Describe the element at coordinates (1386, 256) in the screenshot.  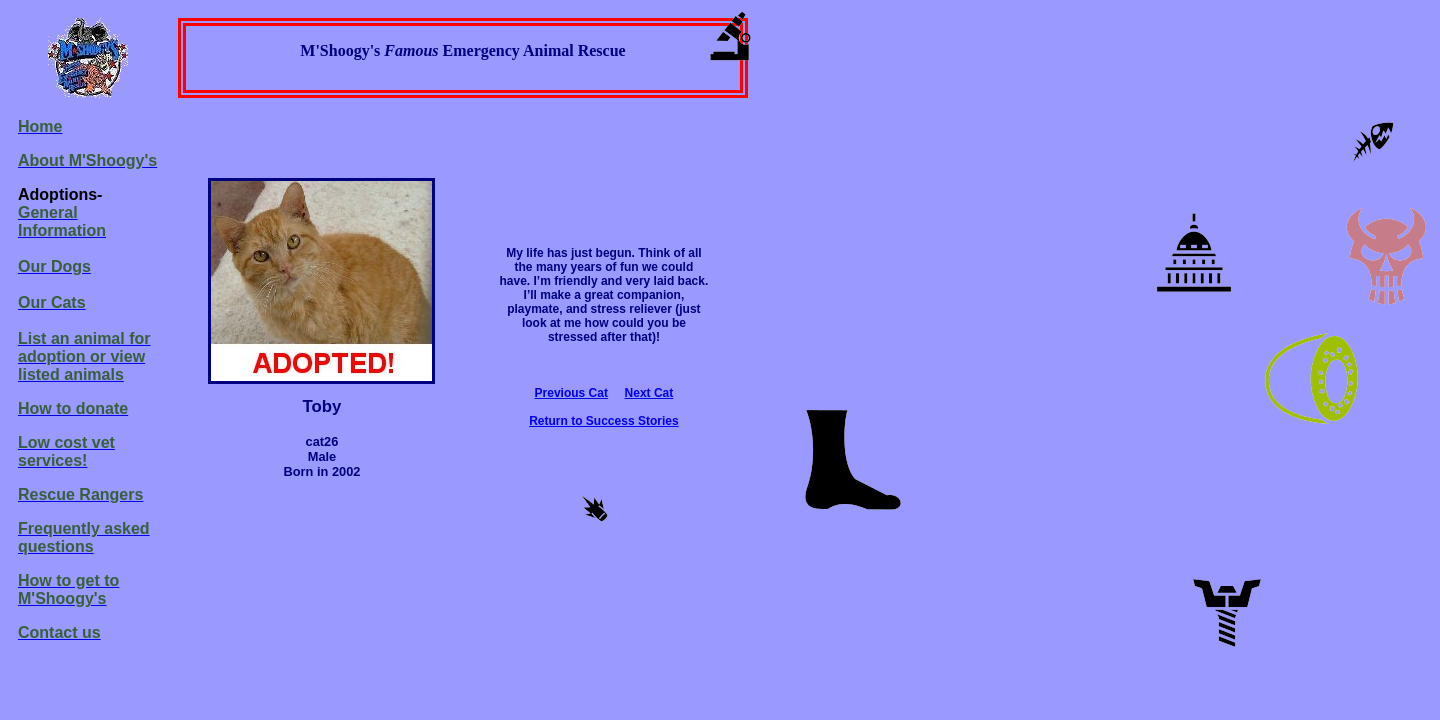
I see `select demon or undead character class` at that location.